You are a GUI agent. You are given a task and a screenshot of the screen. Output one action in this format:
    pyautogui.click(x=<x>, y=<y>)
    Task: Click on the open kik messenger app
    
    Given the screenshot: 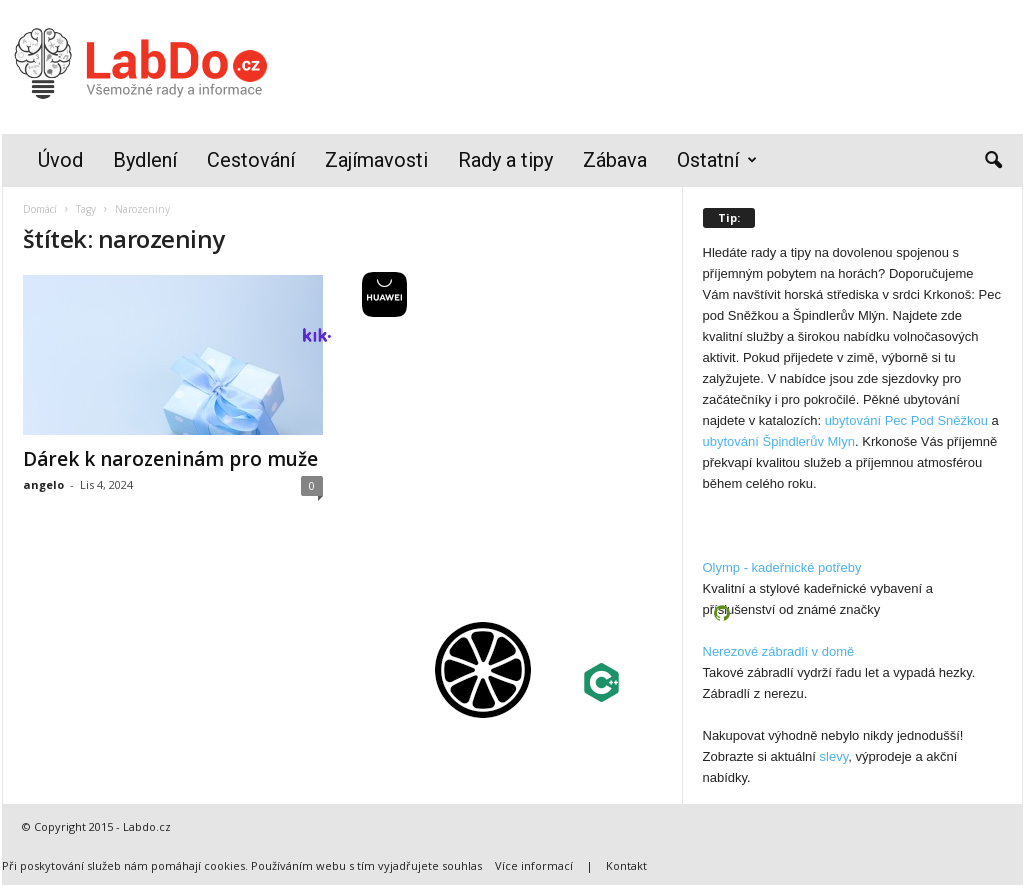 What is the action you would take?
    pyautogui.click(x=317, y=335)
    